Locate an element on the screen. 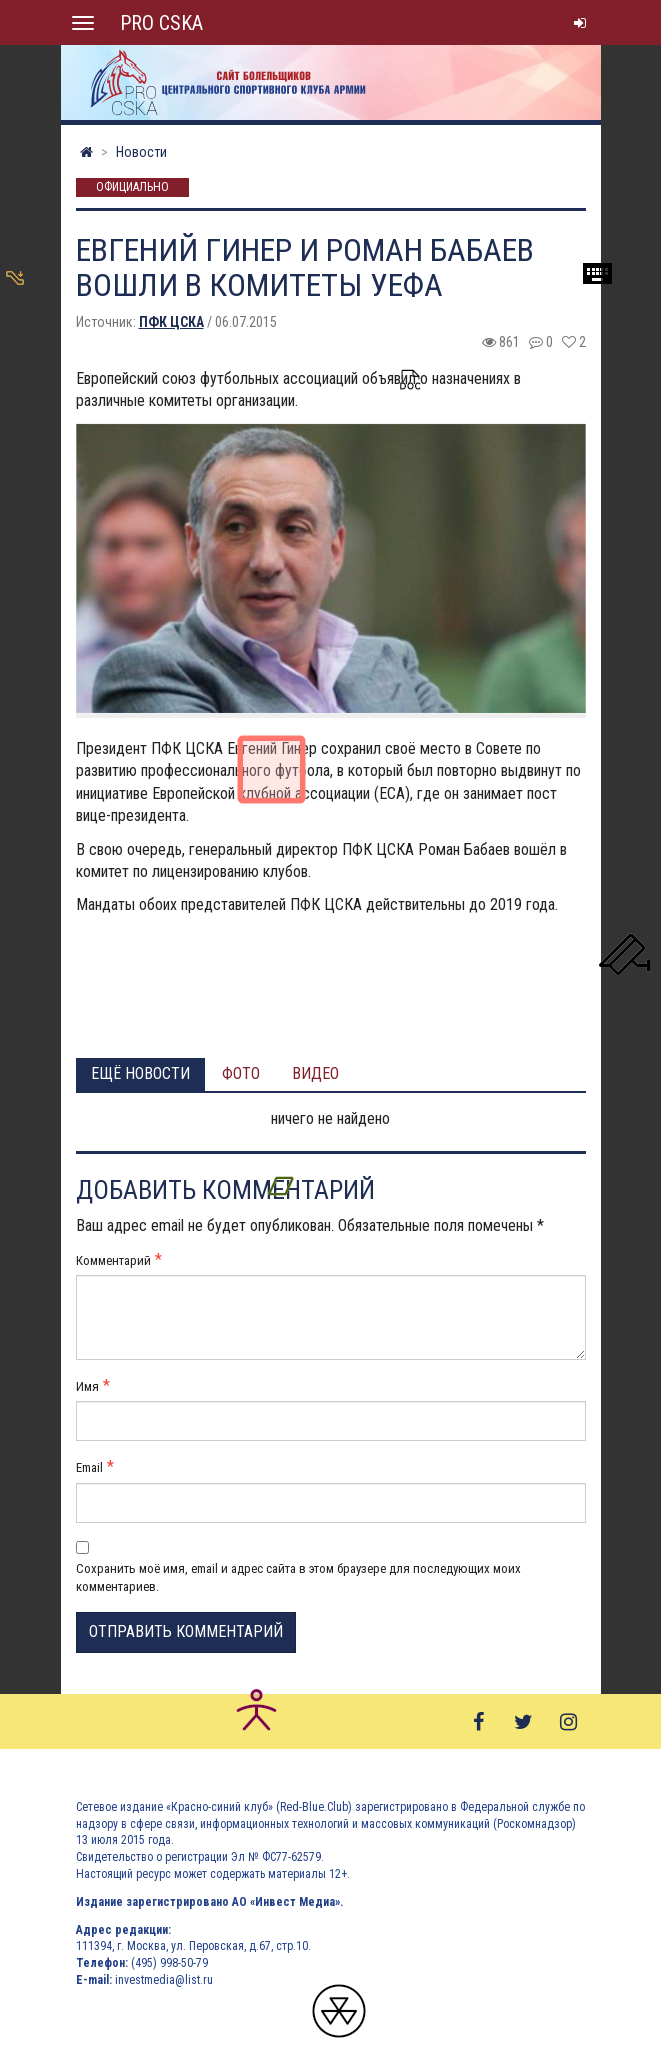  fallout shelter location marker is located at coordinates (339, 2011).